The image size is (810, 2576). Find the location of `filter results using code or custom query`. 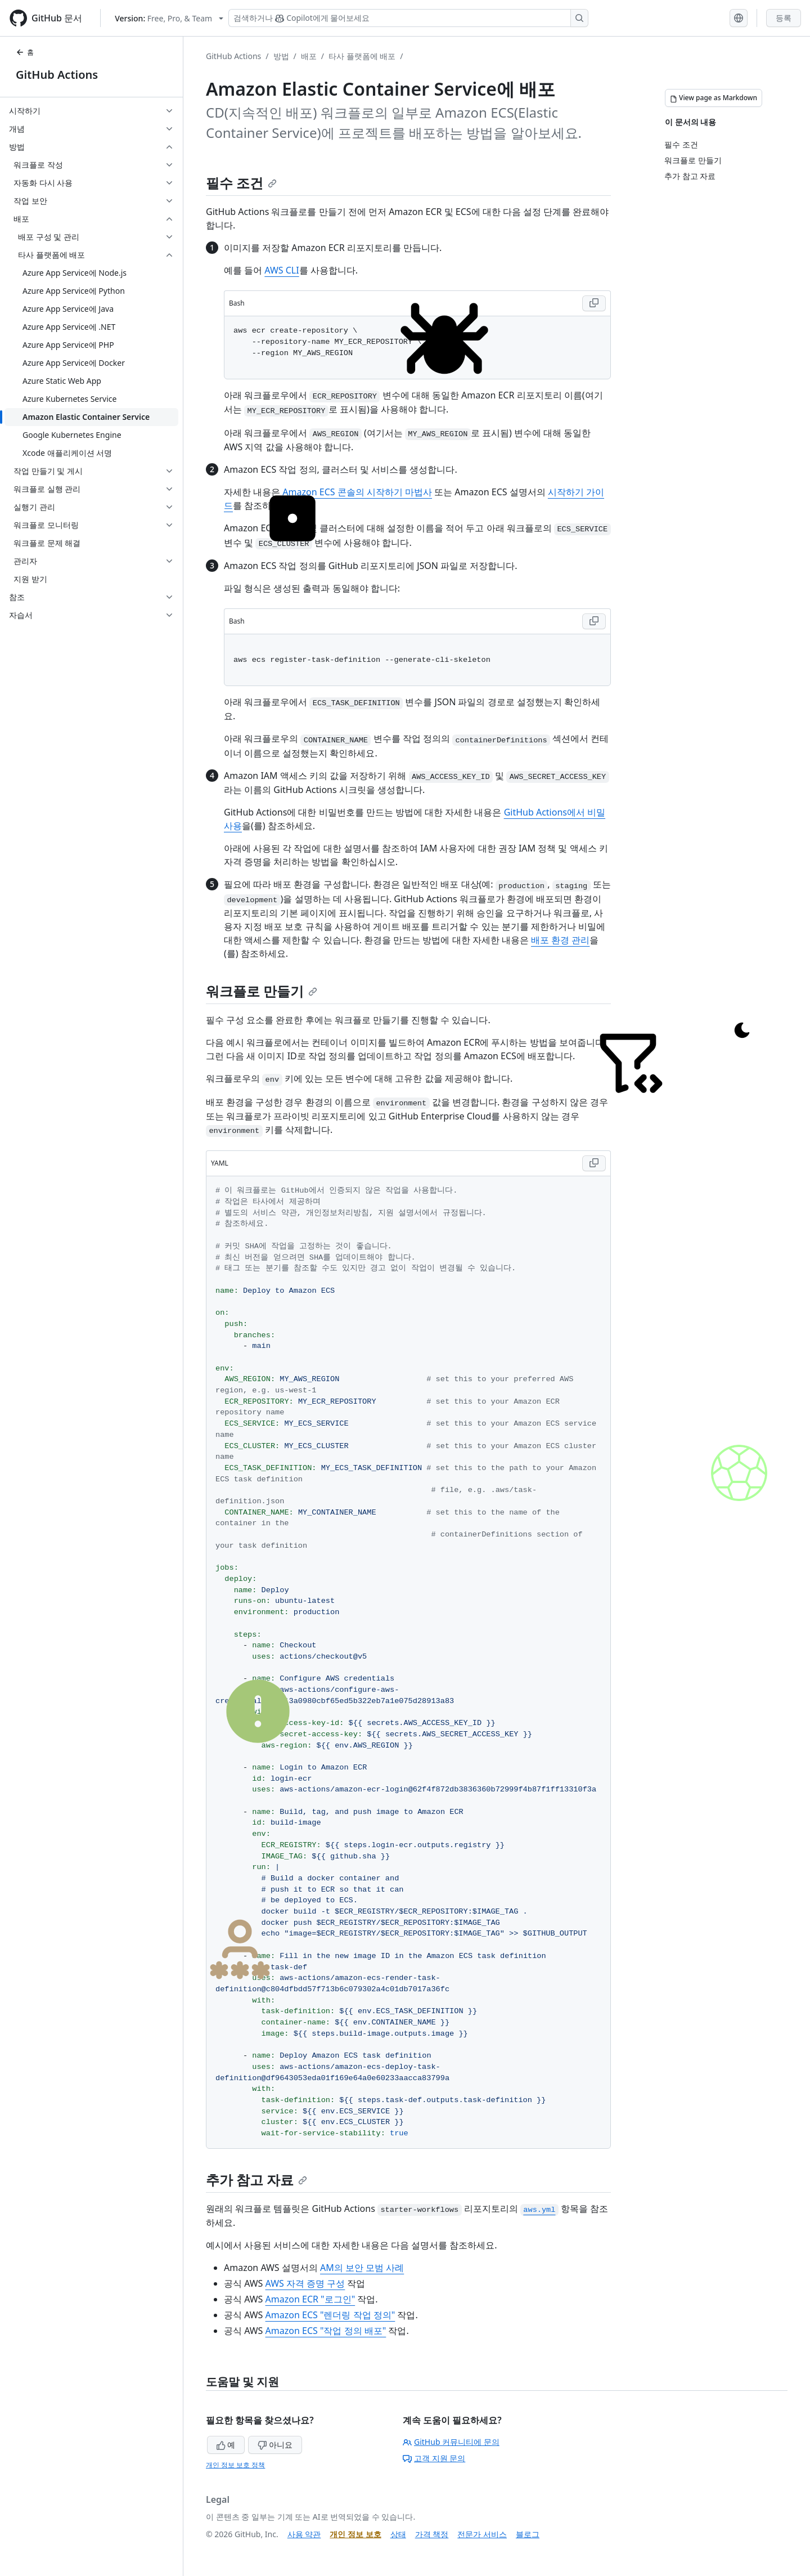

filter results using code or custom query is located at coordinates (628, 1061).